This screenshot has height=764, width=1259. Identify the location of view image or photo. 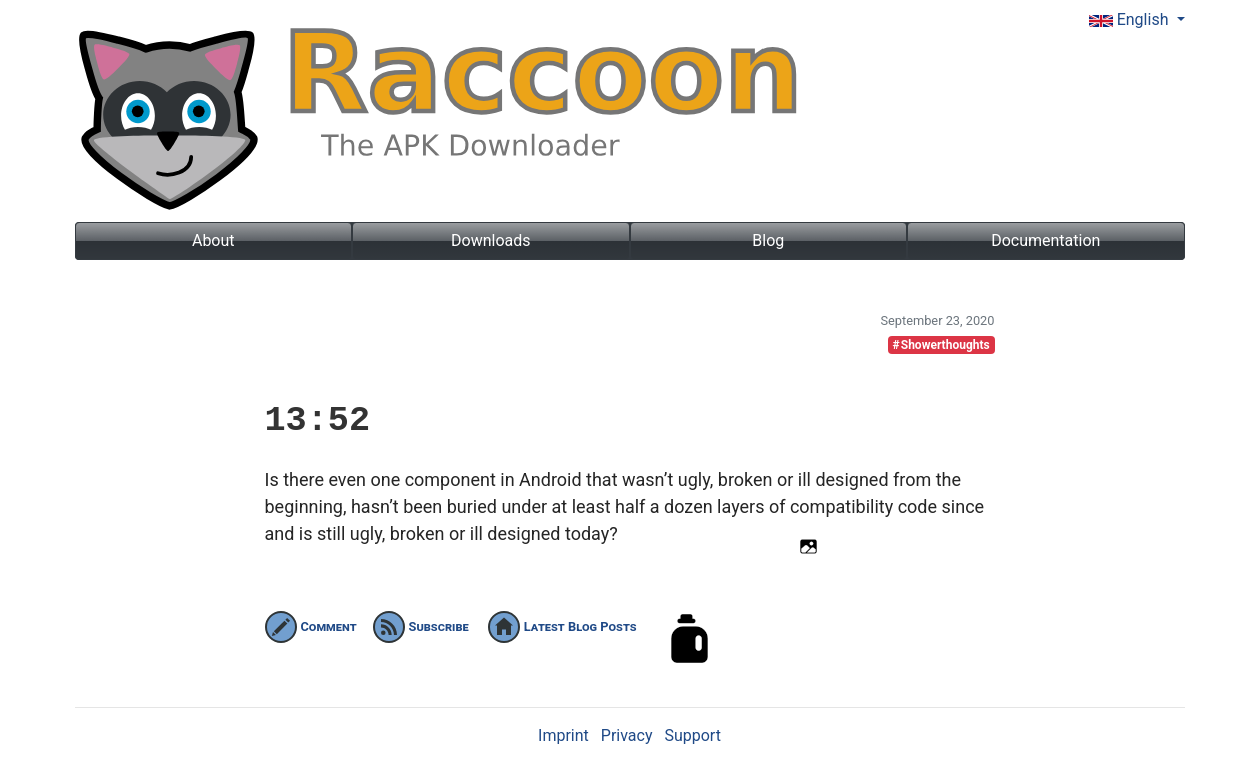
(808, 546).